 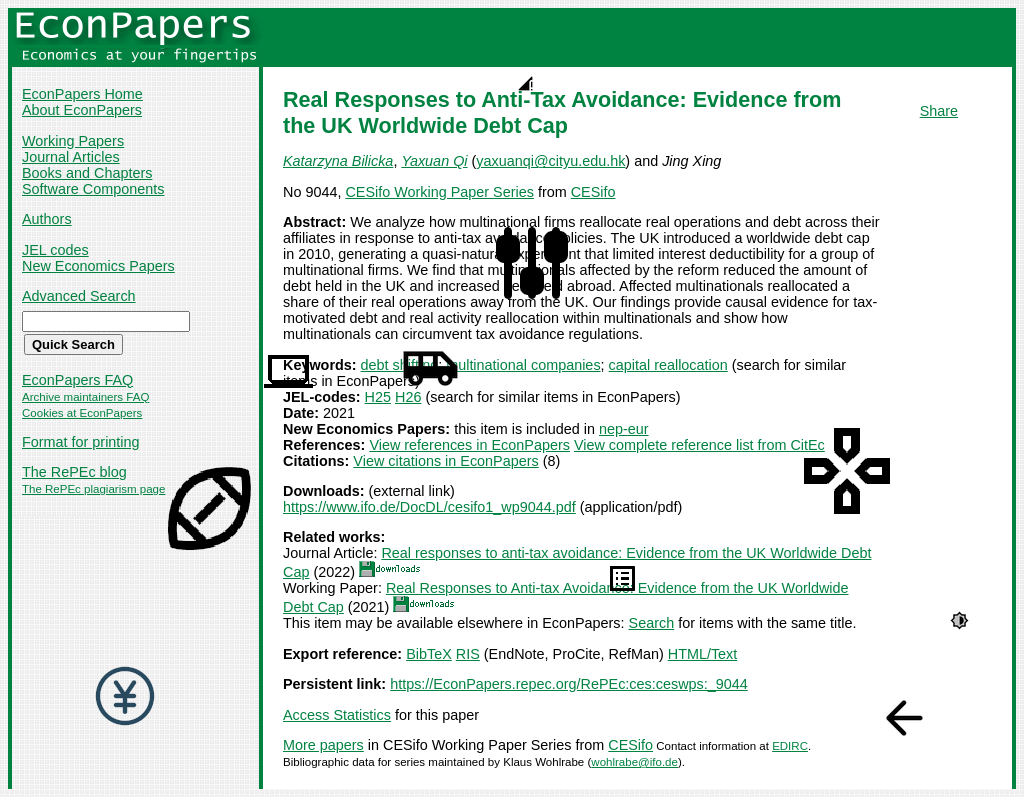 I want to click on access desktop or computer settings, so click(x=288, y=371).